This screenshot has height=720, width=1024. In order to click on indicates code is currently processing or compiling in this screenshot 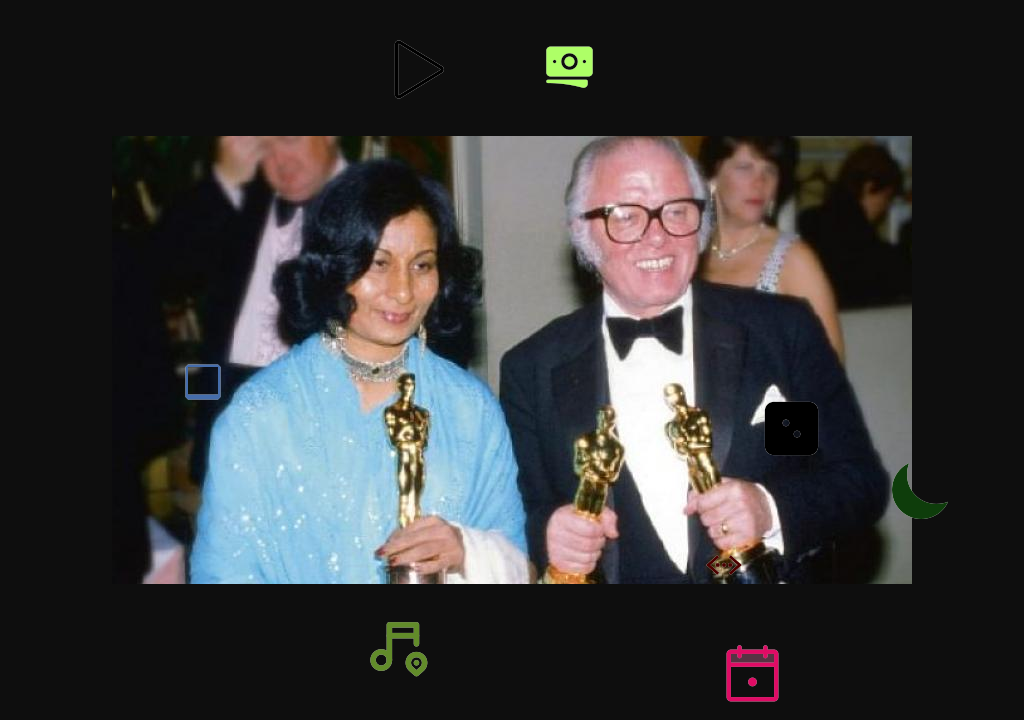, I will do `click(724, 565)`.